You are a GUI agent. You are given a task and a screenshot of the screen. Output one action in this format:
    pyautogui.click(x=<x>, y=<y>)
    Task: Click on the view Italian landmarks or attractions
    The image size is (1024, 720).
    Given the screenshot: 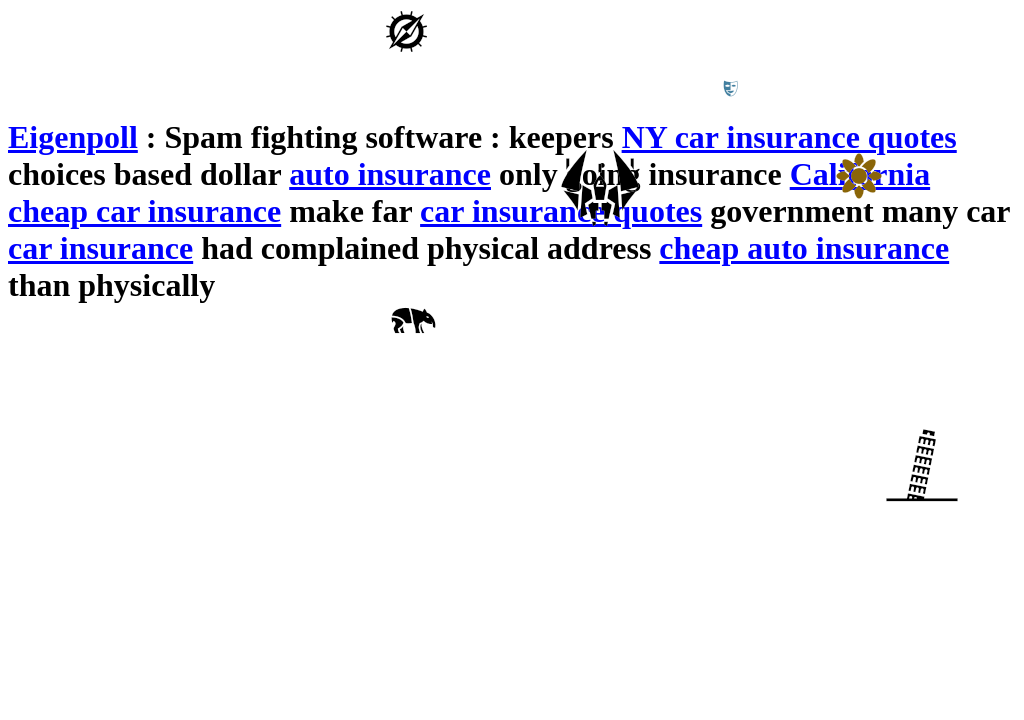 What is the action you would take?
    pyautogui.click(x=922, y=465)
    